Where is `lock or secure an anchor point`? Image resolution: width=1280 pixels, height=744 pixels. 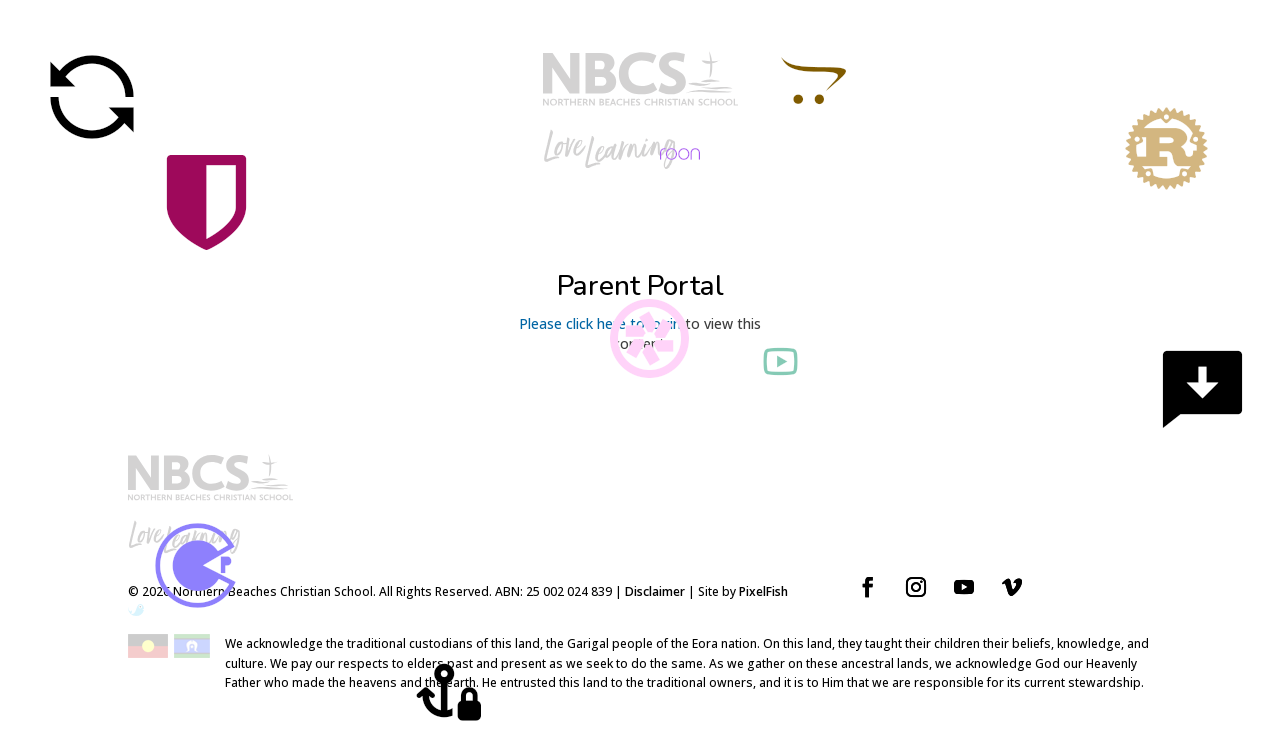 lock or secure an anchor point is located at coordinates (447, 690).